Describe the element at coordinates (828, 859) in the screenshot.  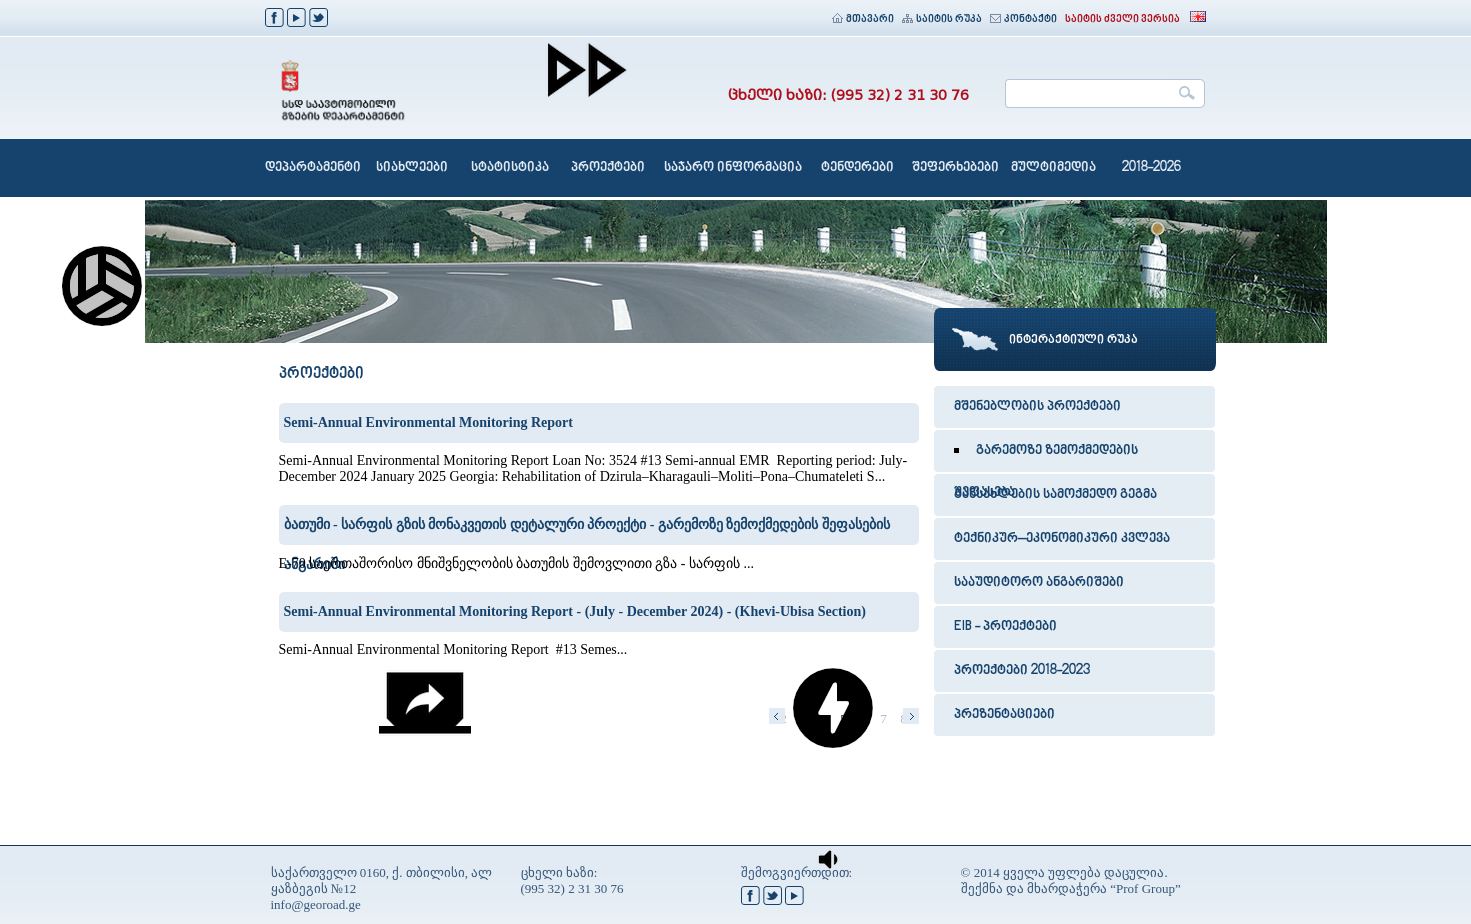
I see `decrease audio volume` at that location.